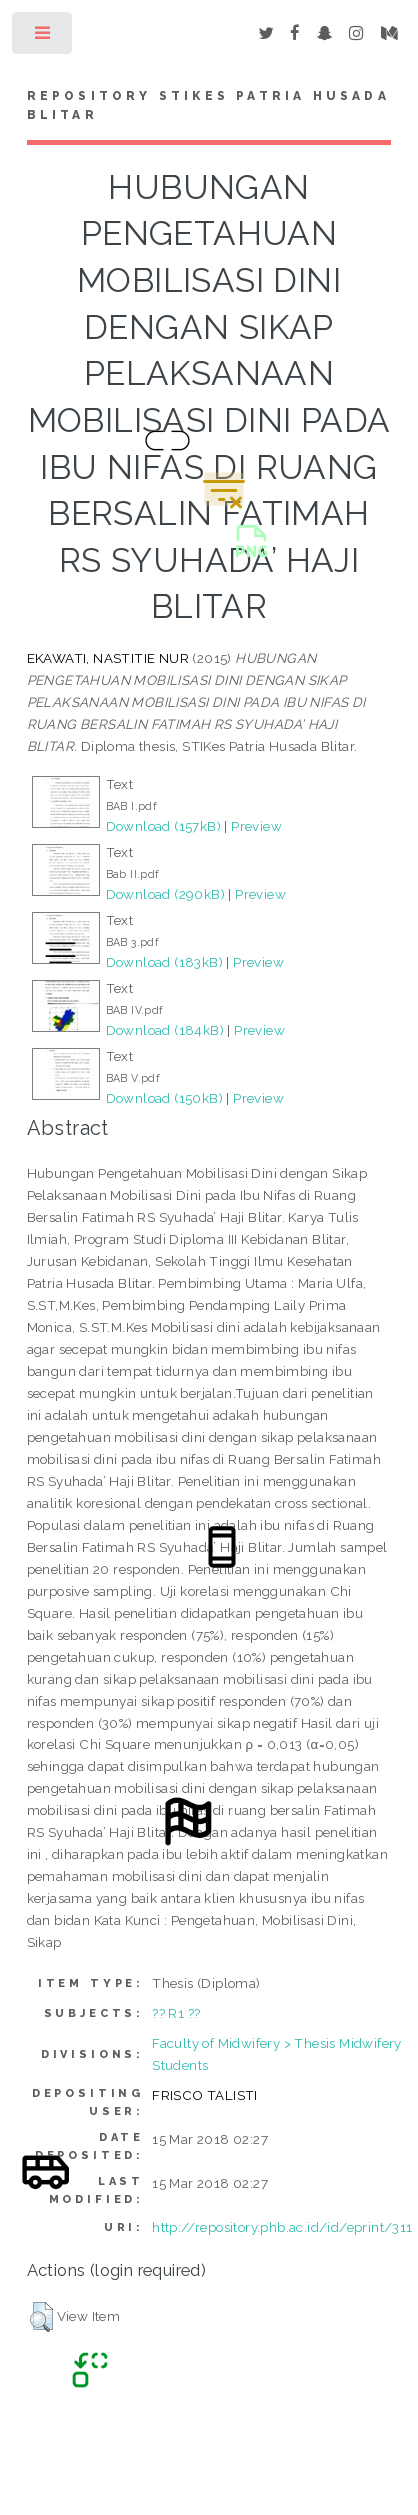  Describe the element at coordinates (251, 542) in the screenshot. I see `view or open a PNG image file` at that location.